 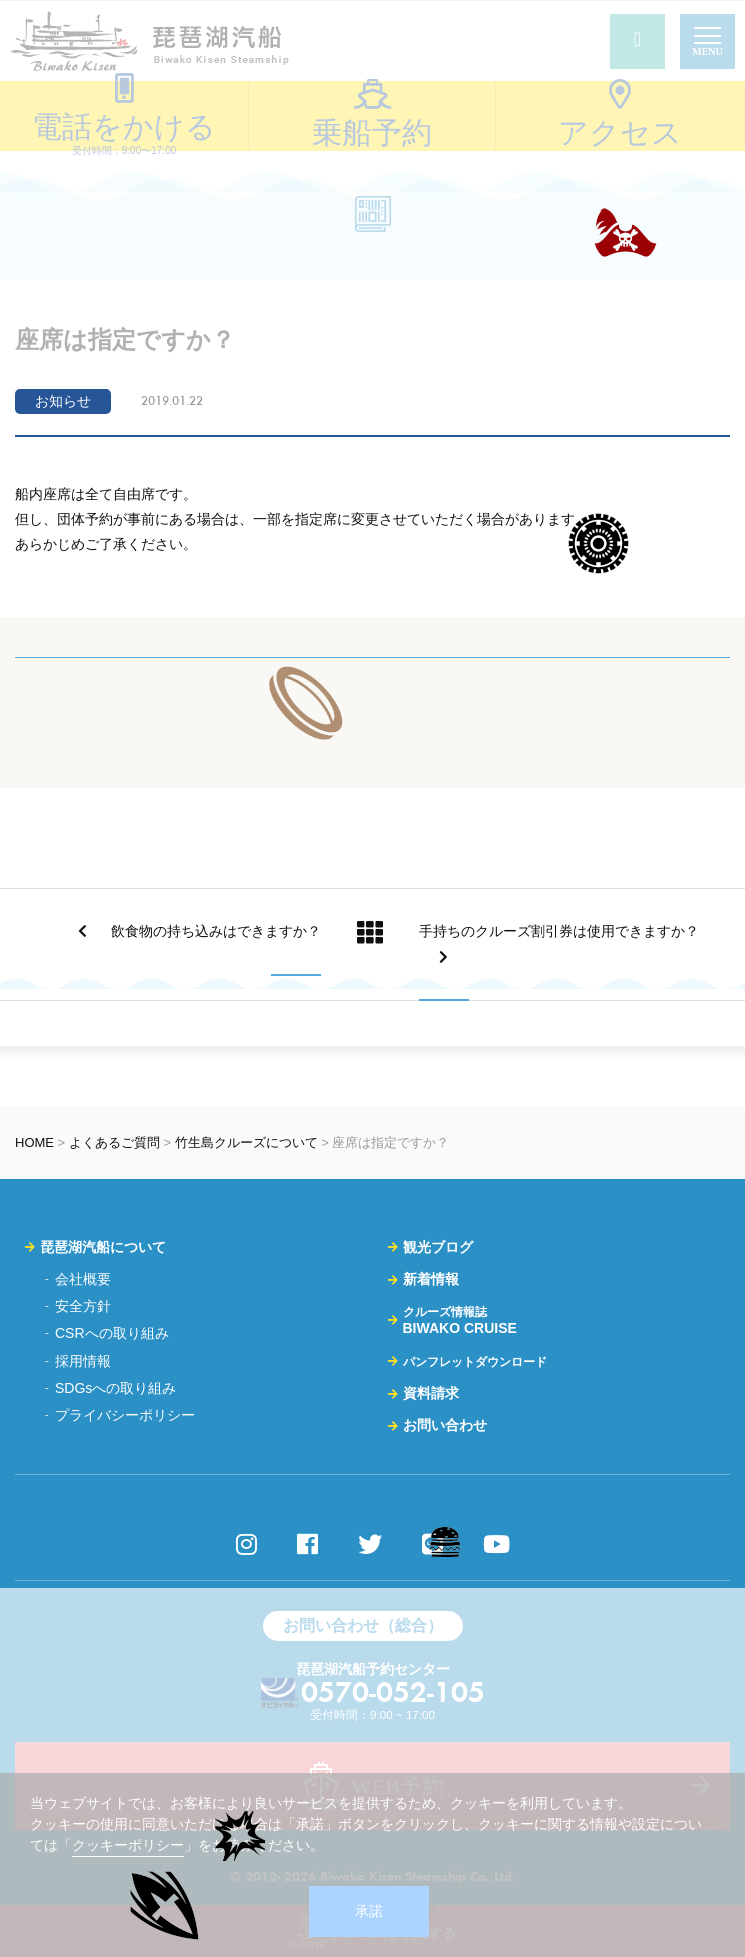 What do you see at coordinates (306, 703) in the screenshot?
I see `view tire or wheel settings` at bounding box center [306, 703].